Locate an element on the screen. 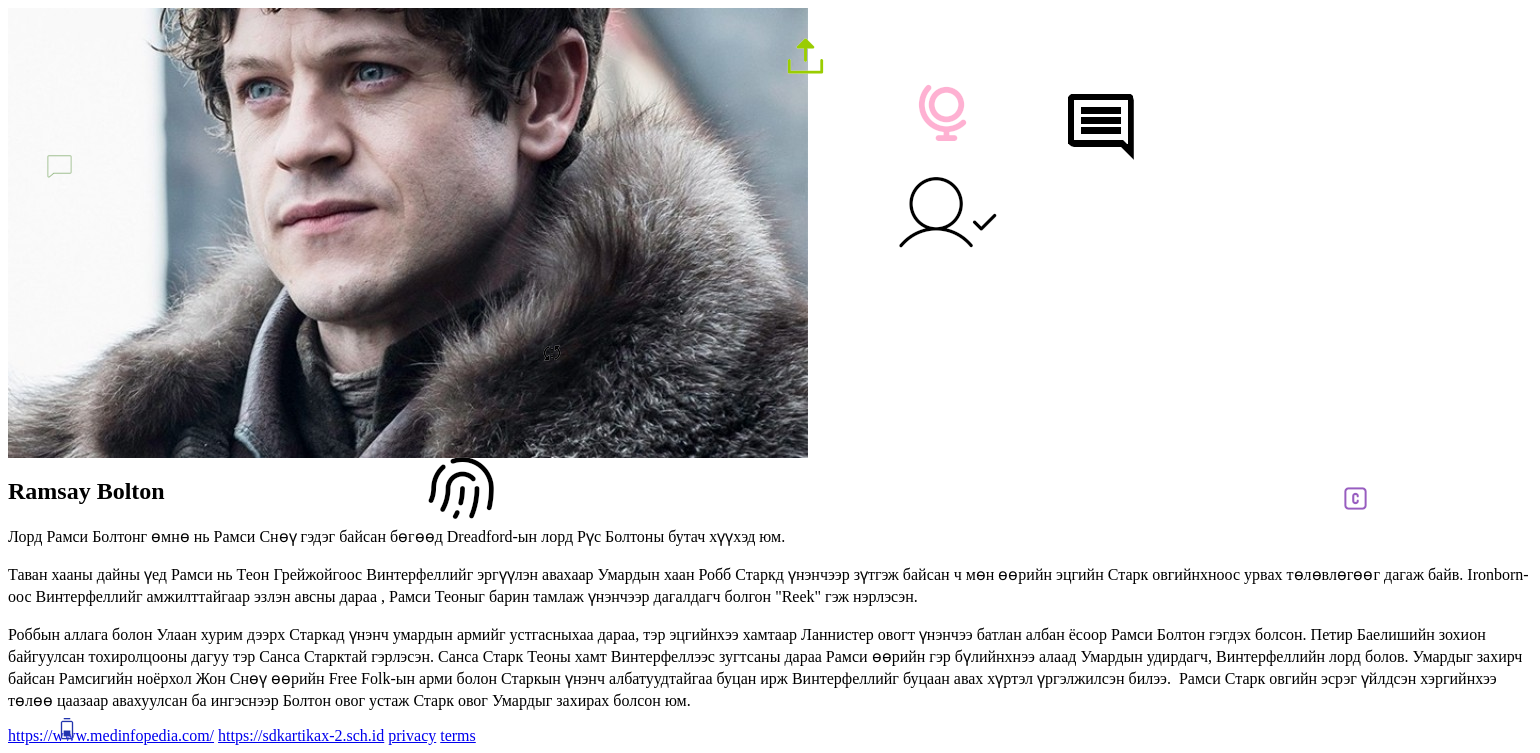 This screenshot has height=753, width=1540. open chat or messaging is located at coordinates (59, 164).